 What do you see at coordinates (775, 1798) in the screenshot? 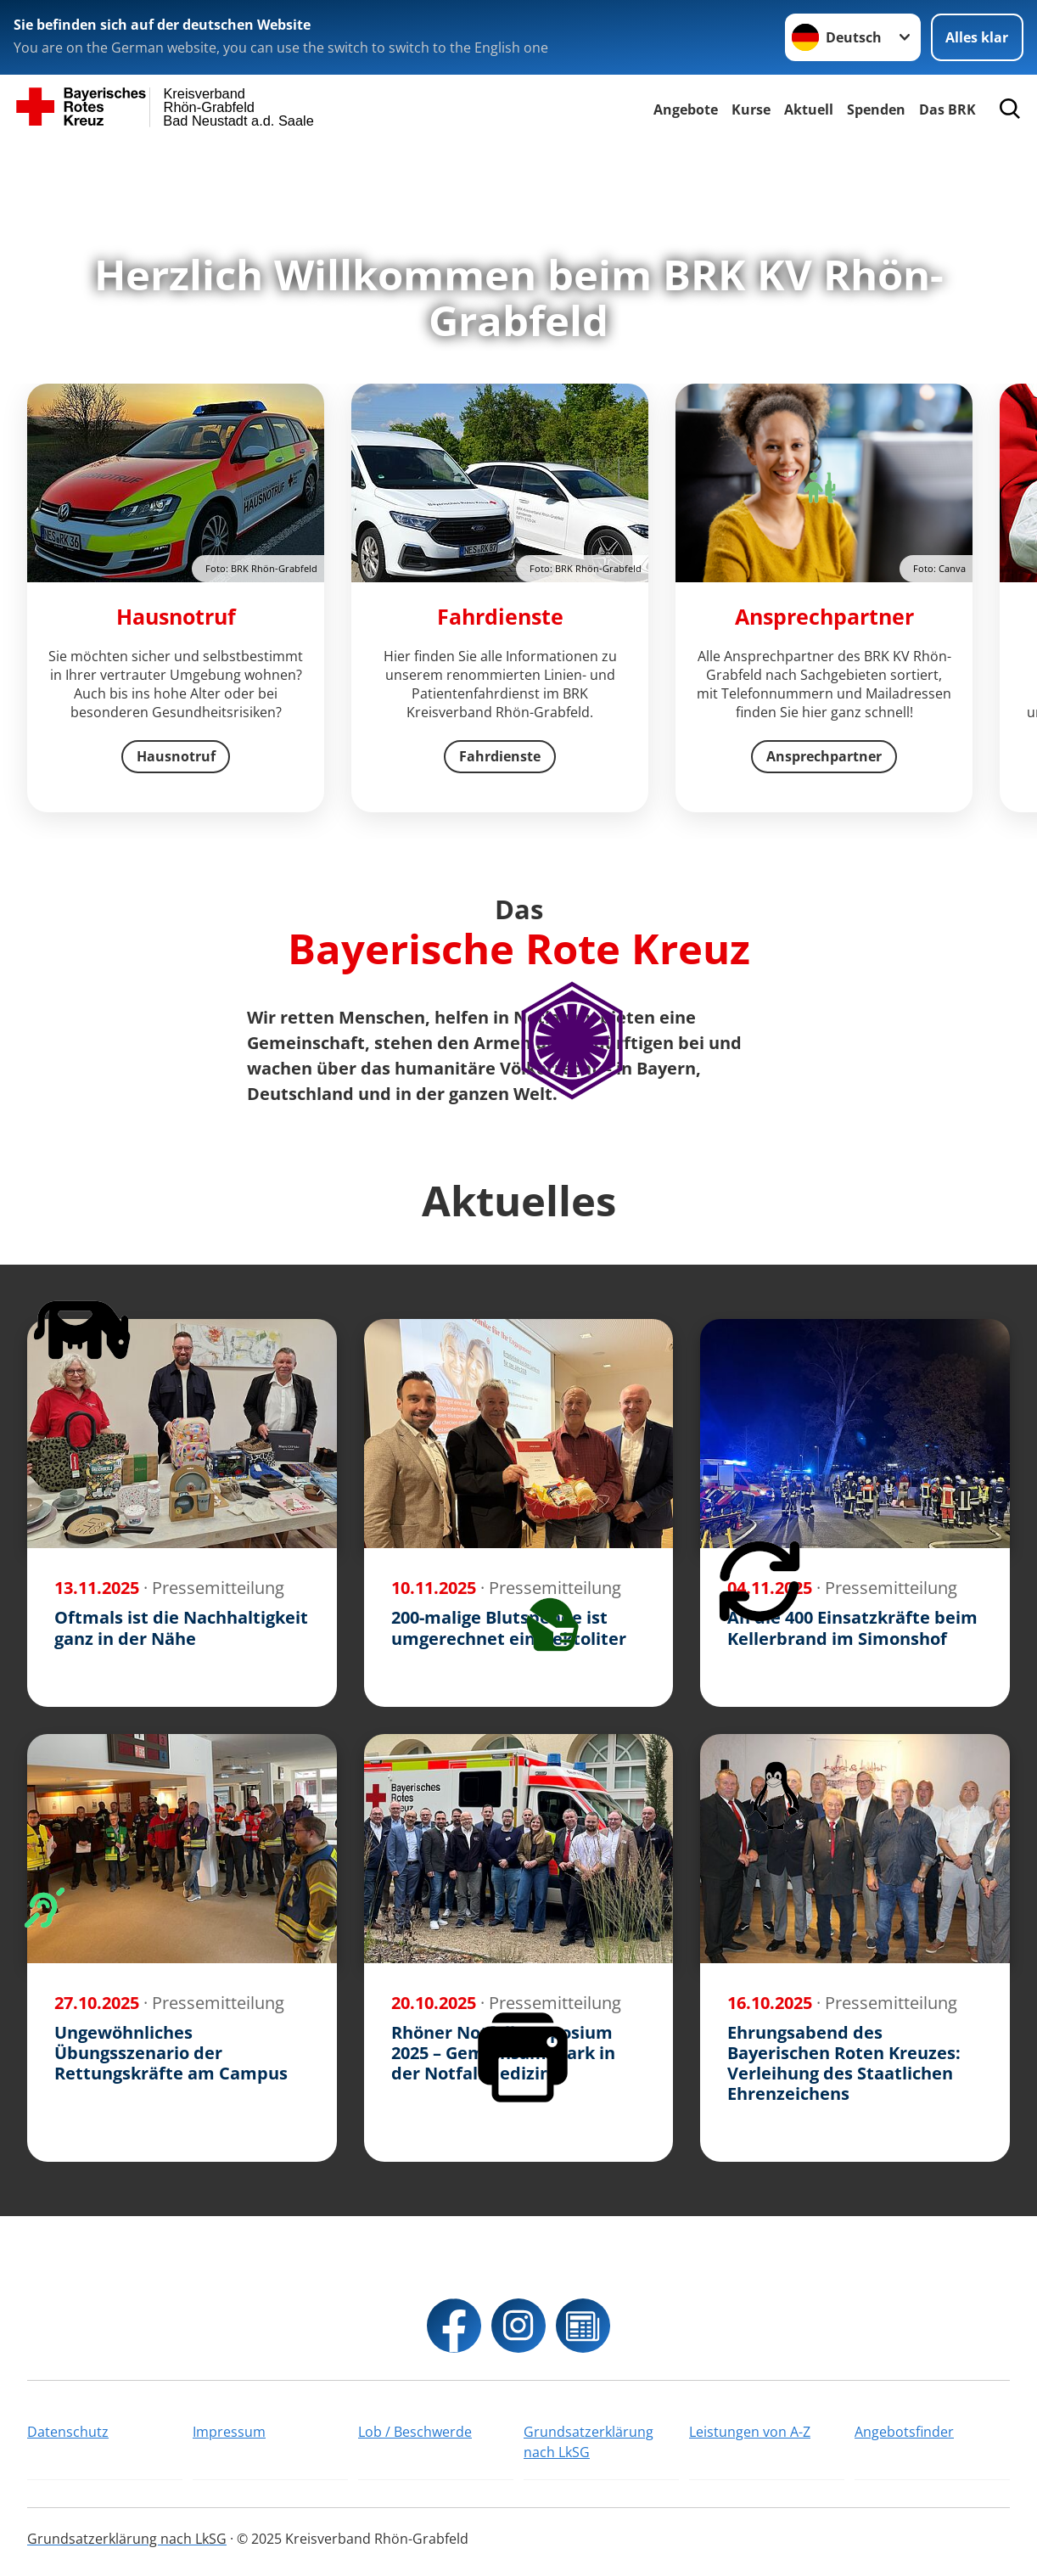
I see `indicates linux operating system compatibility` at bounding box center [775, 1798].